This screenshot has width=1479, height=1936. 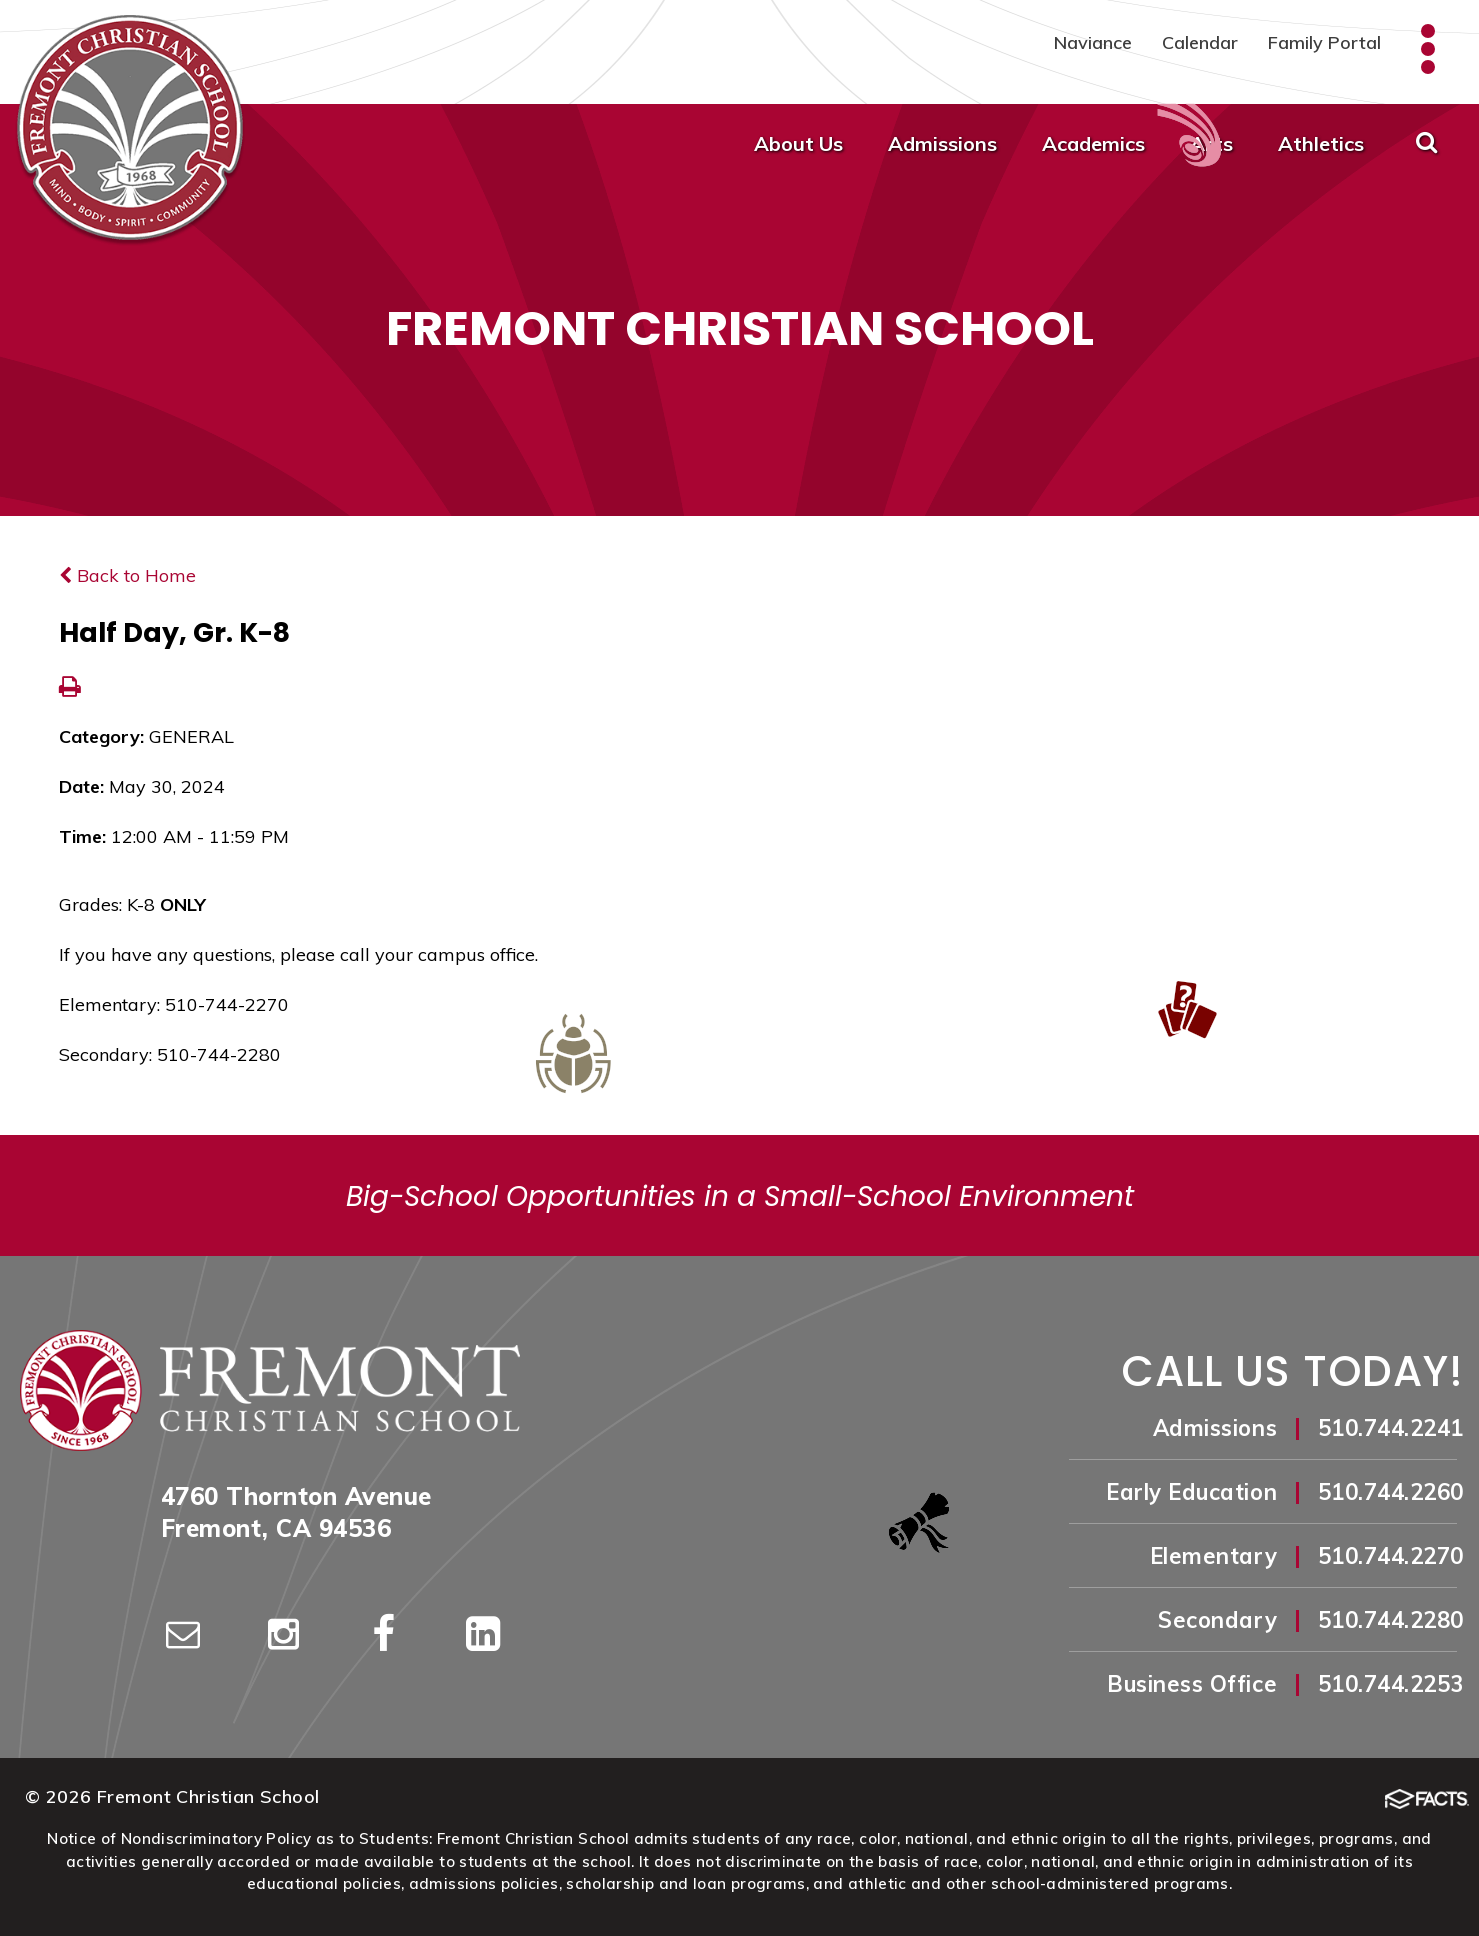 I want to click on draw a random card from the deck, so click(x=1187, y=1009).